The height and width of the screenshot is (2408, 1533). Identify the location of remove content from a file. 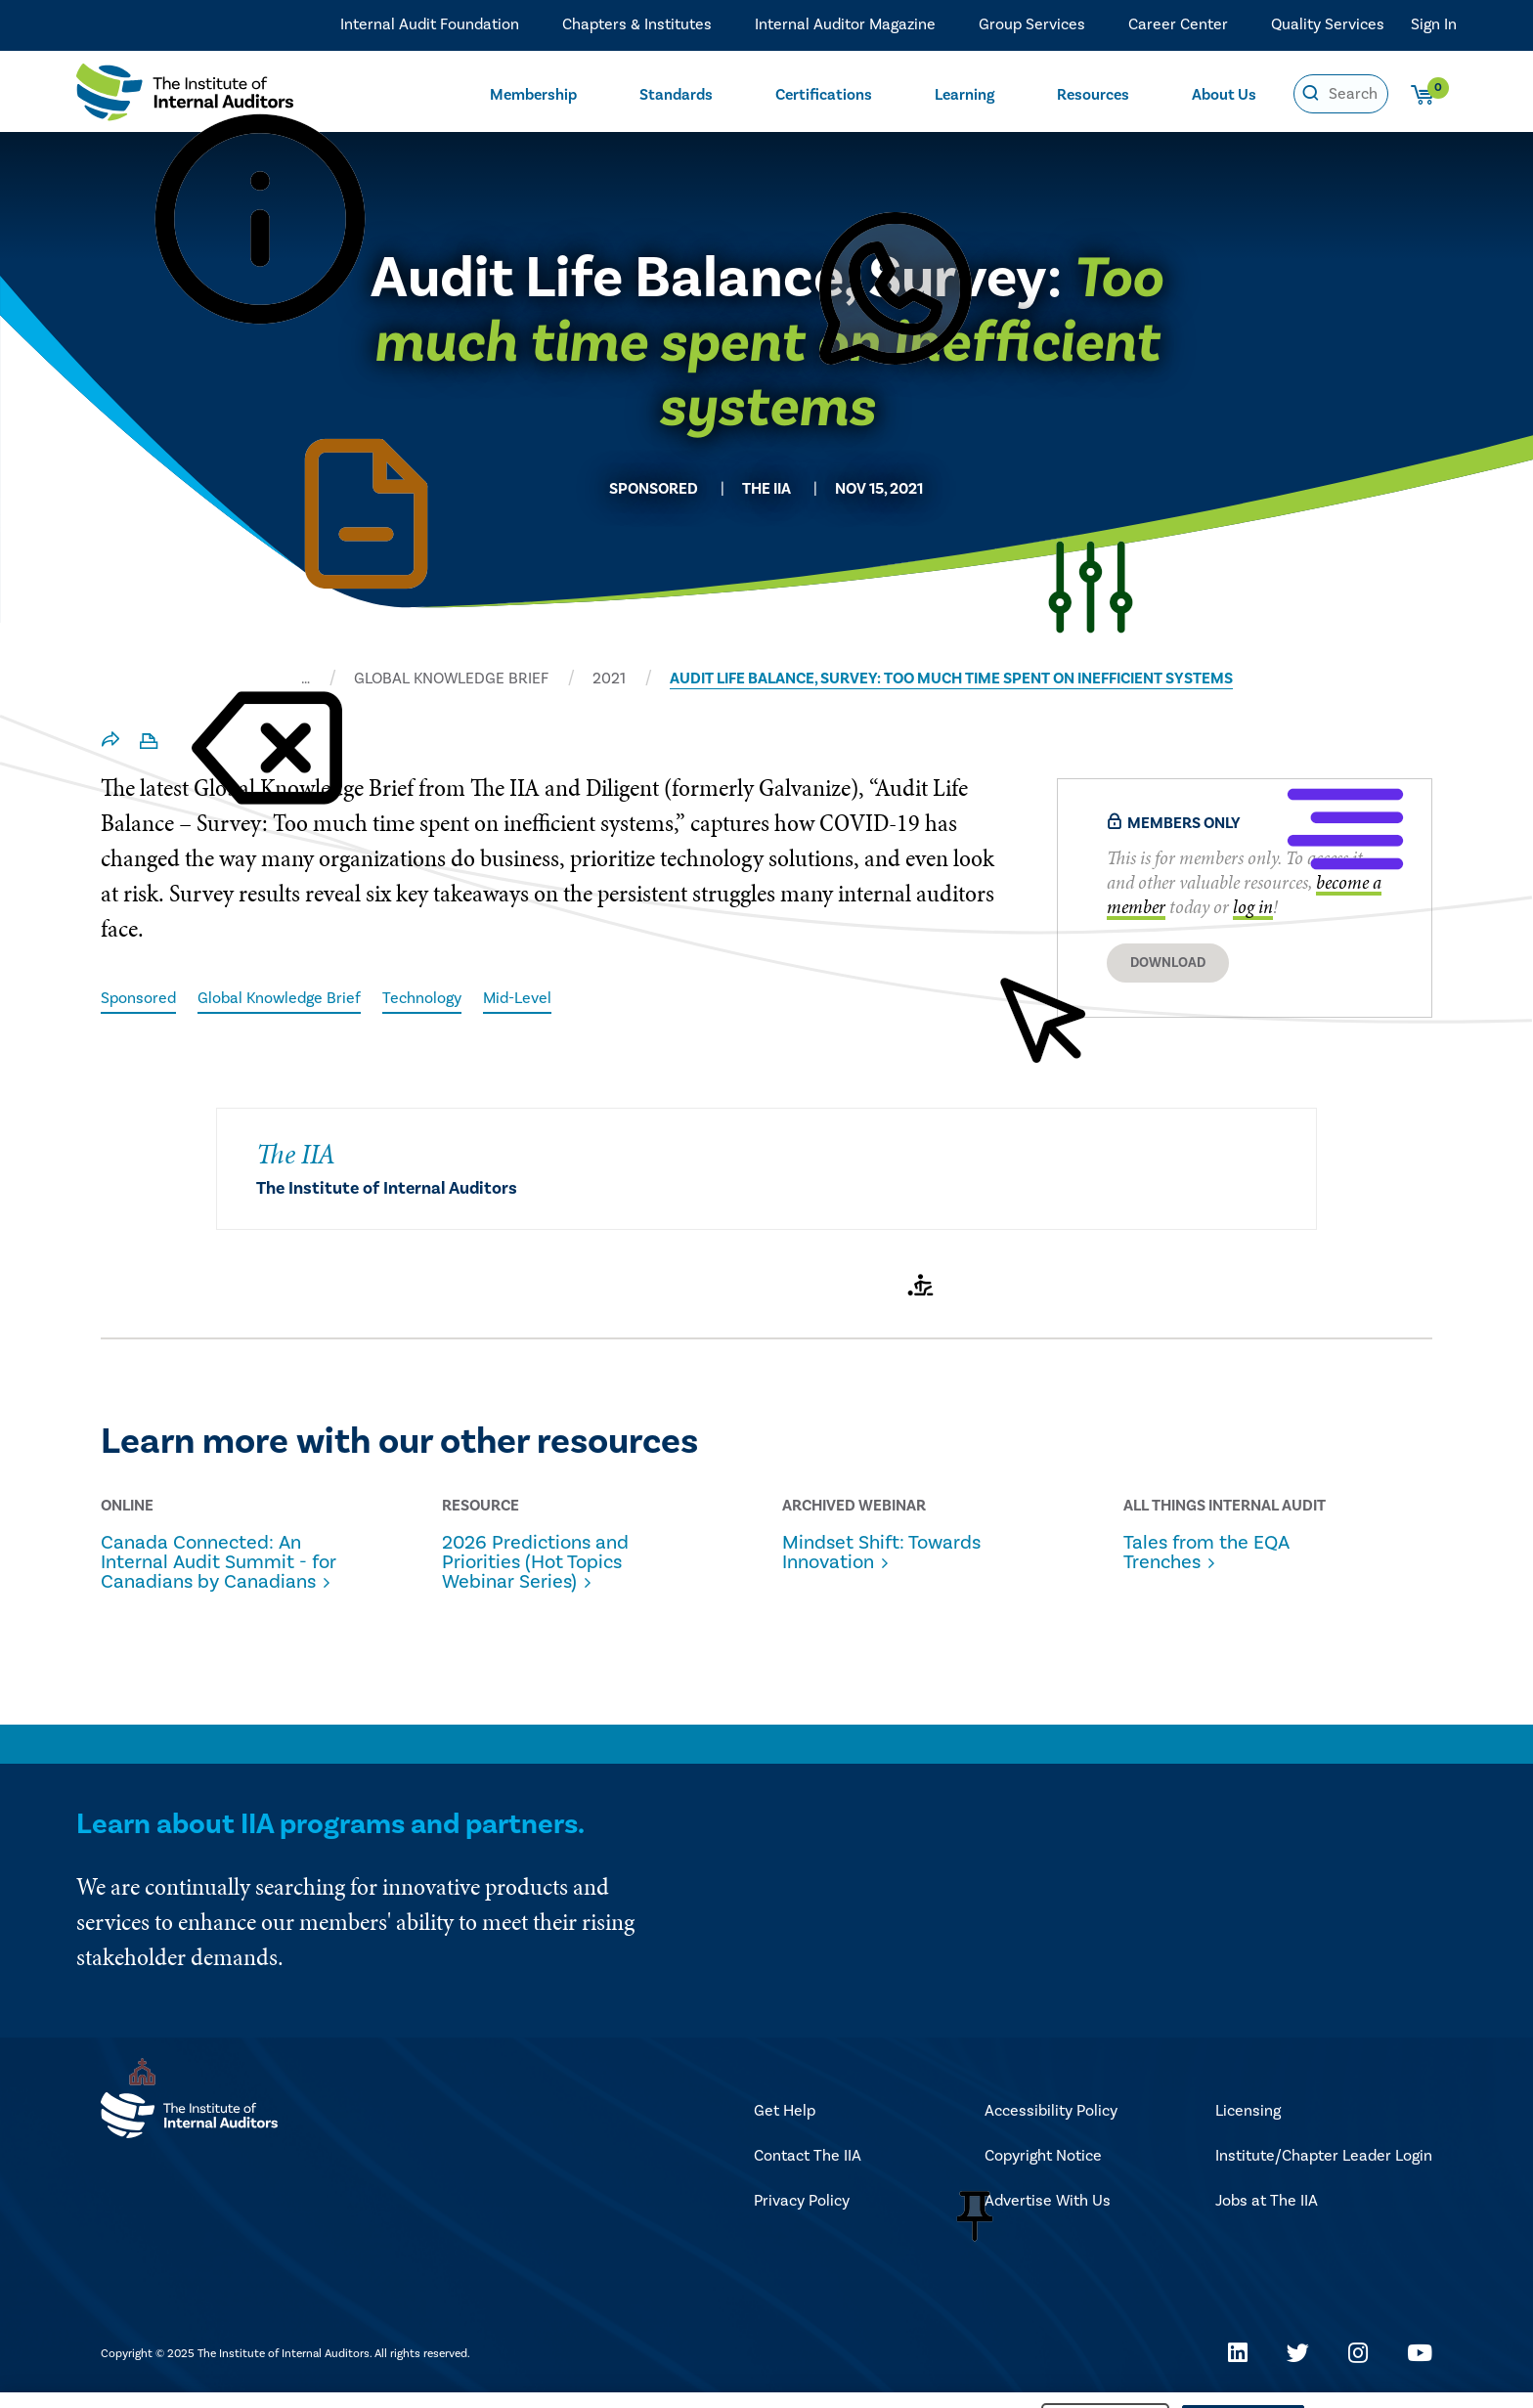
(366, 513).